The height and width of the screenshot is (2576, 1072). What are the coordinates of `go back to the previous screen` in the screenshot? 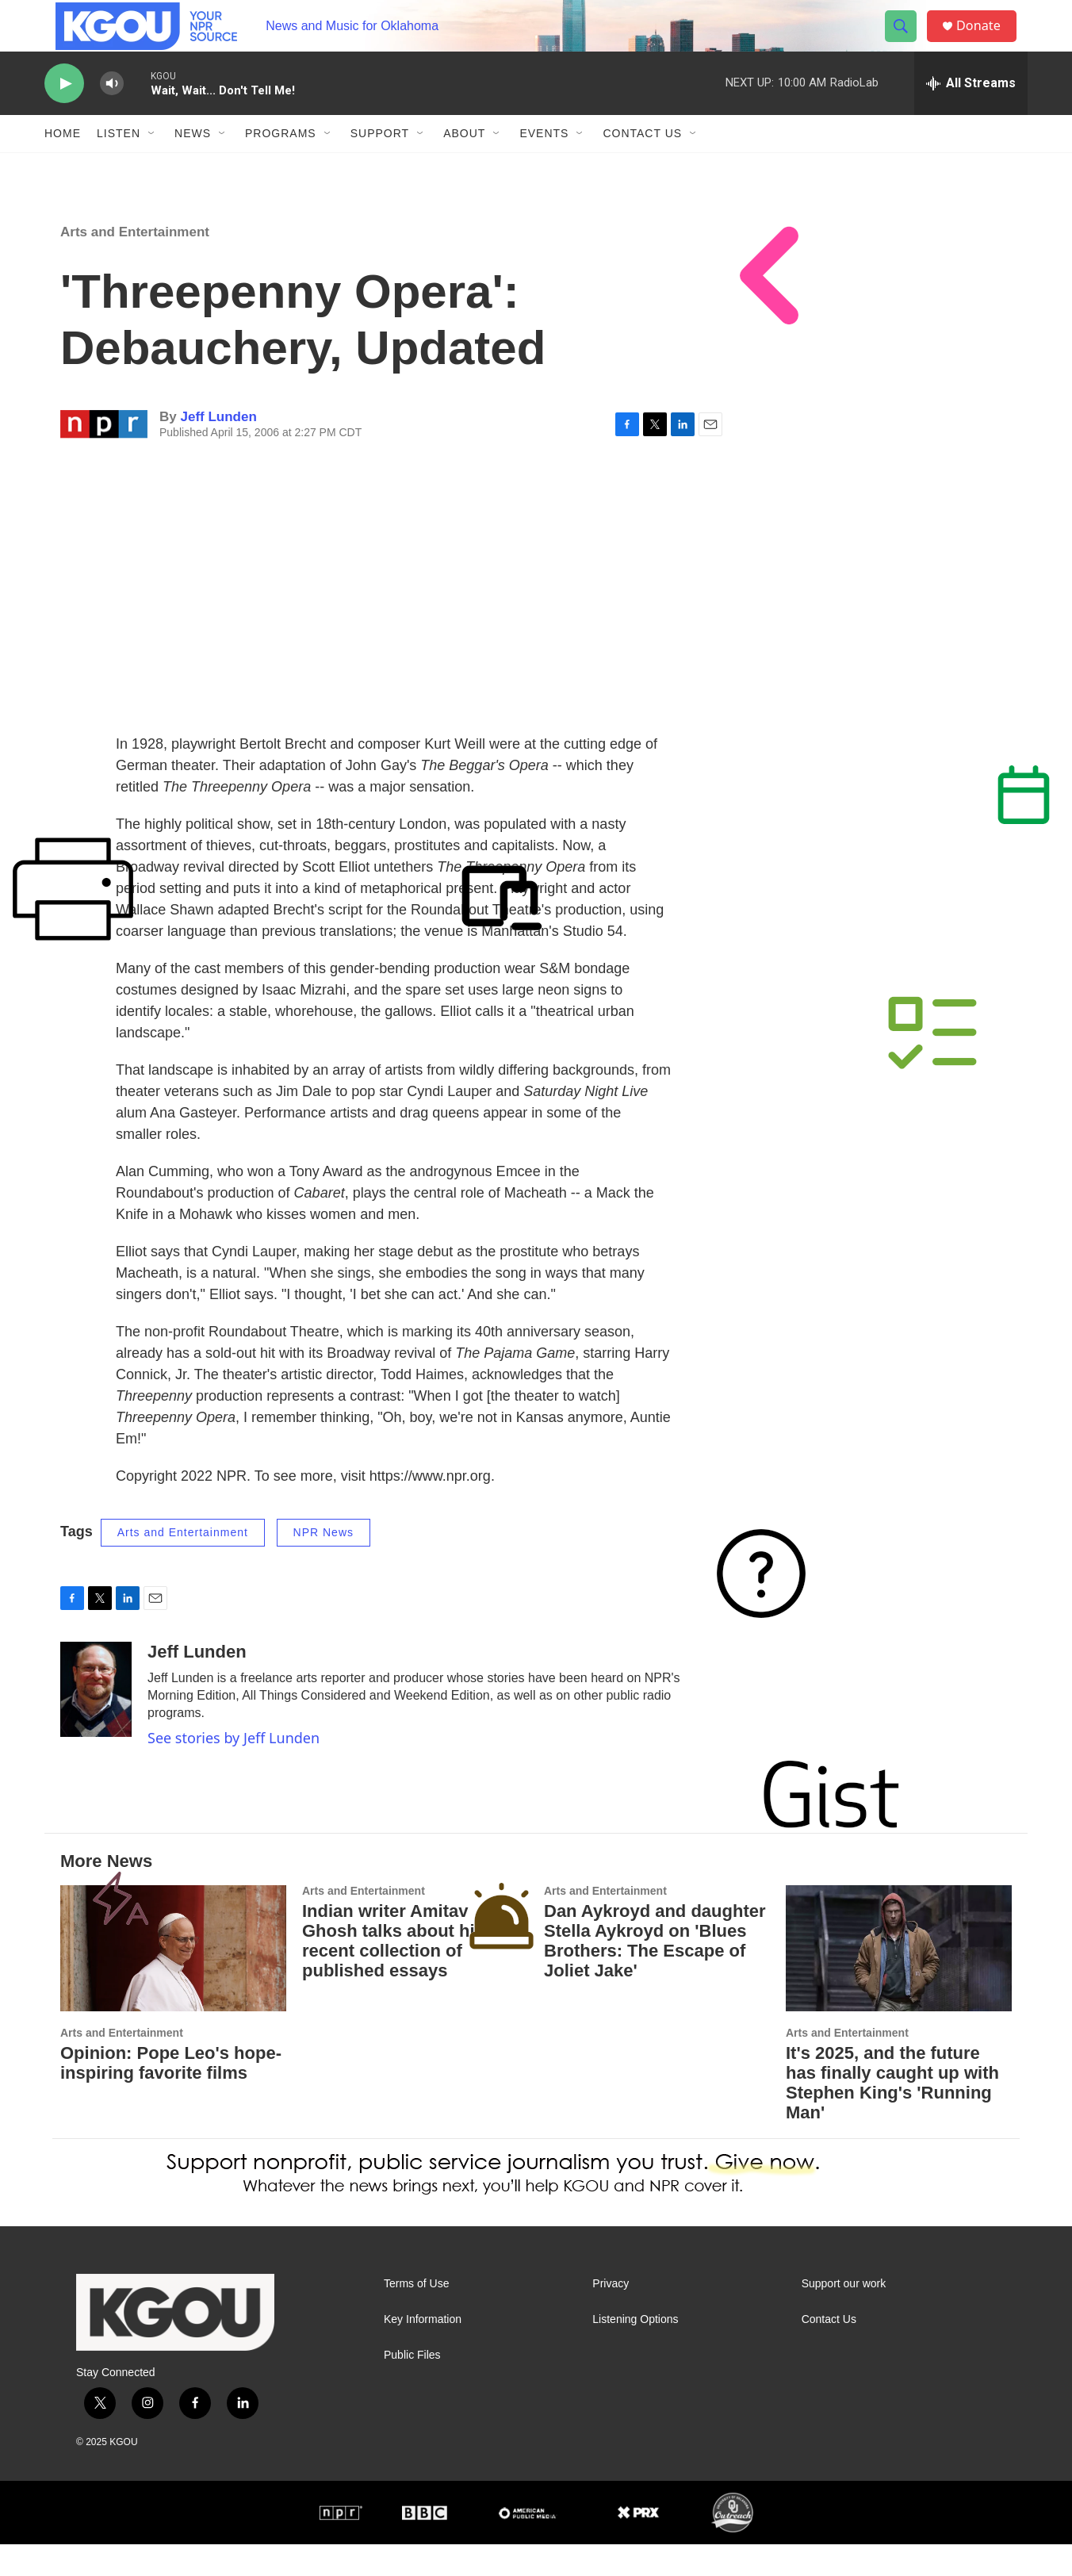 It's located at (769, 275).